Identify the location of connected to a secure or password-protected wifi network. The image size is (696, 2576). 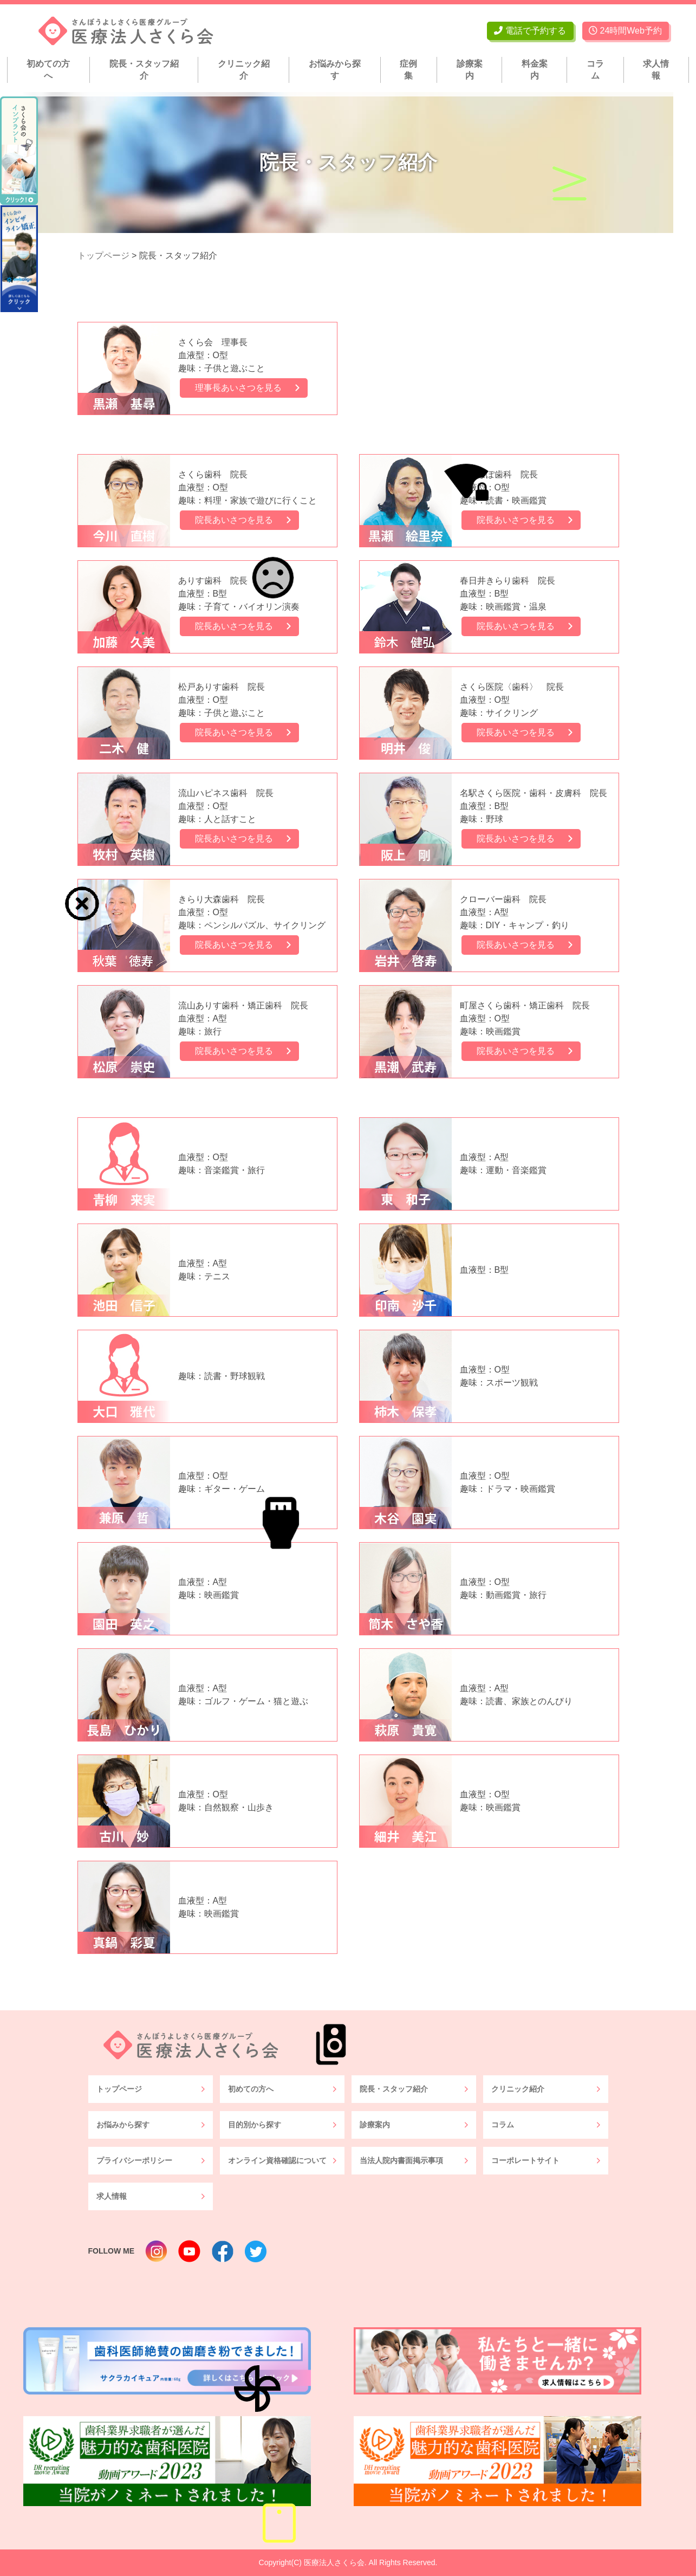
(466, 482).